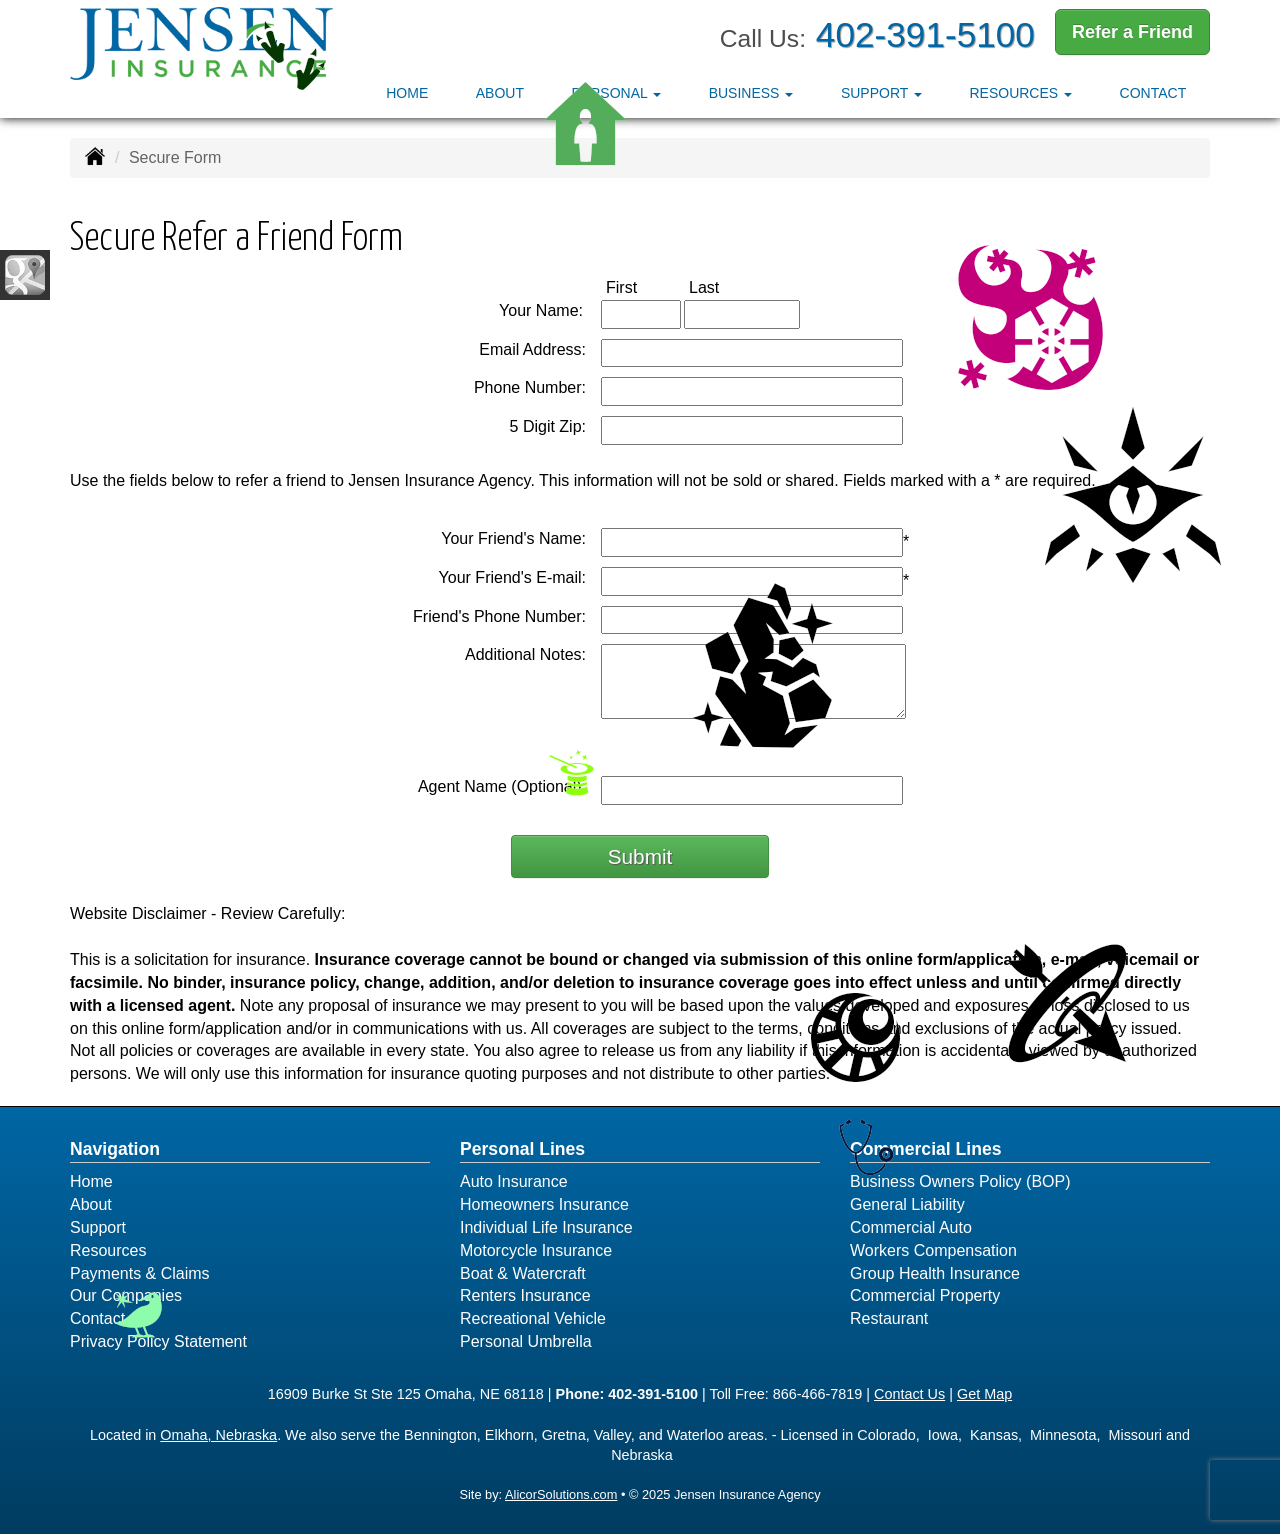 This screenshot has width=1280, height=1534. What do you see at coordinates (1133, 495) in the screenshot?
I see `select warlock or sorcerer character class` at bounding box center [1133, 495].